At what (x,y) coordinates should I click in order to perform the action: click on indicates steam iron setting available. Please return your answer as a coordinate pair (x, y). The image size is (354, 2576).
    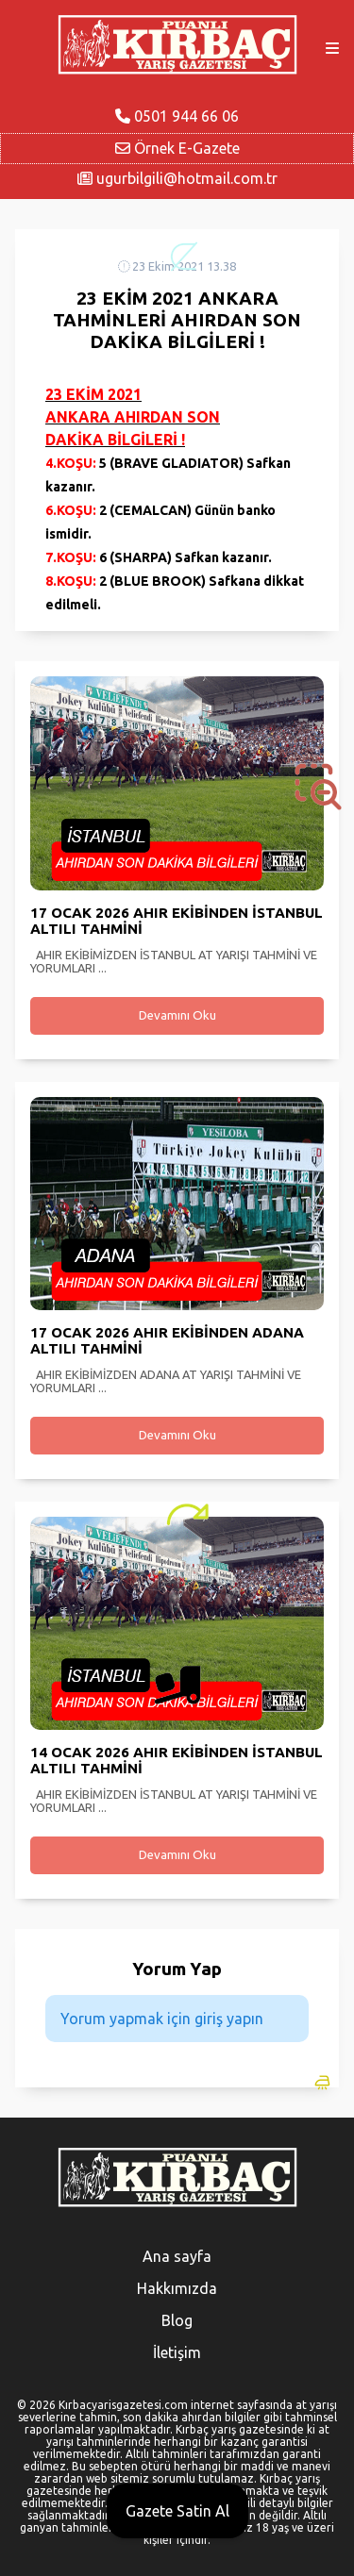
    Looking at the image, I should click on (322, 2082).